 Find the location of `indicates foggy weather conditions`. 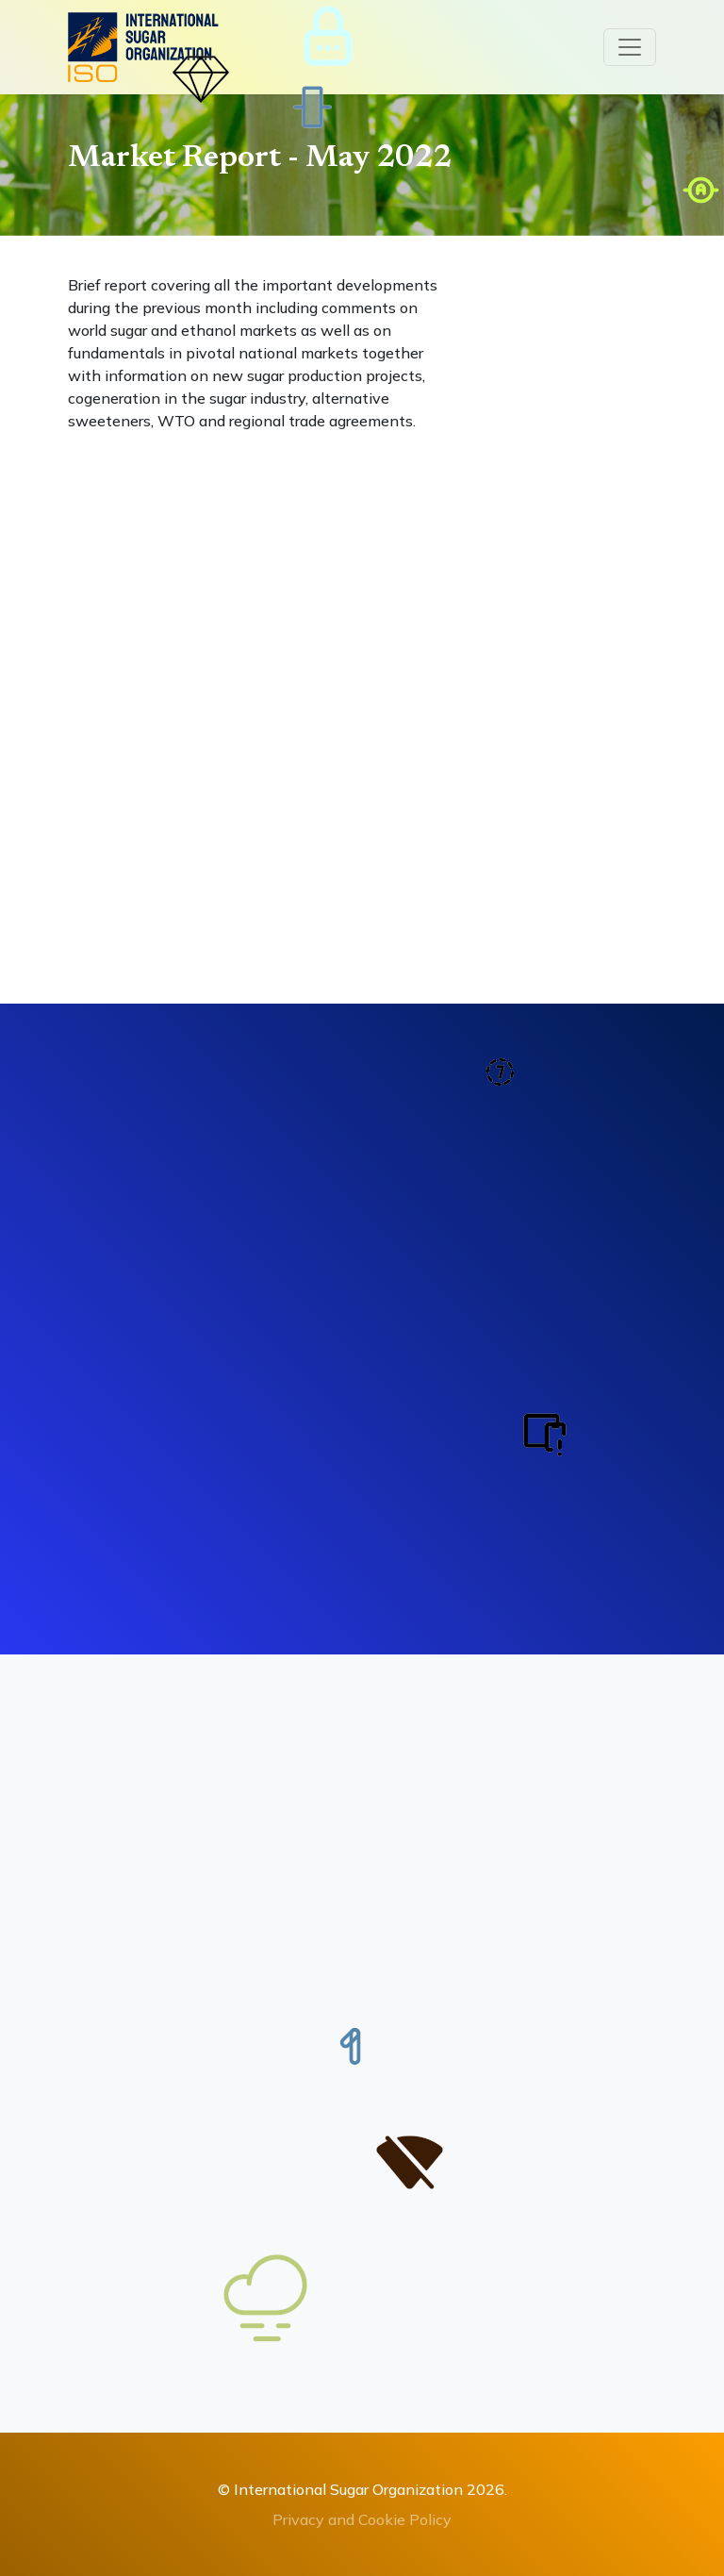

indicates foggy weather conditions is located at coordinates (265, 2296).